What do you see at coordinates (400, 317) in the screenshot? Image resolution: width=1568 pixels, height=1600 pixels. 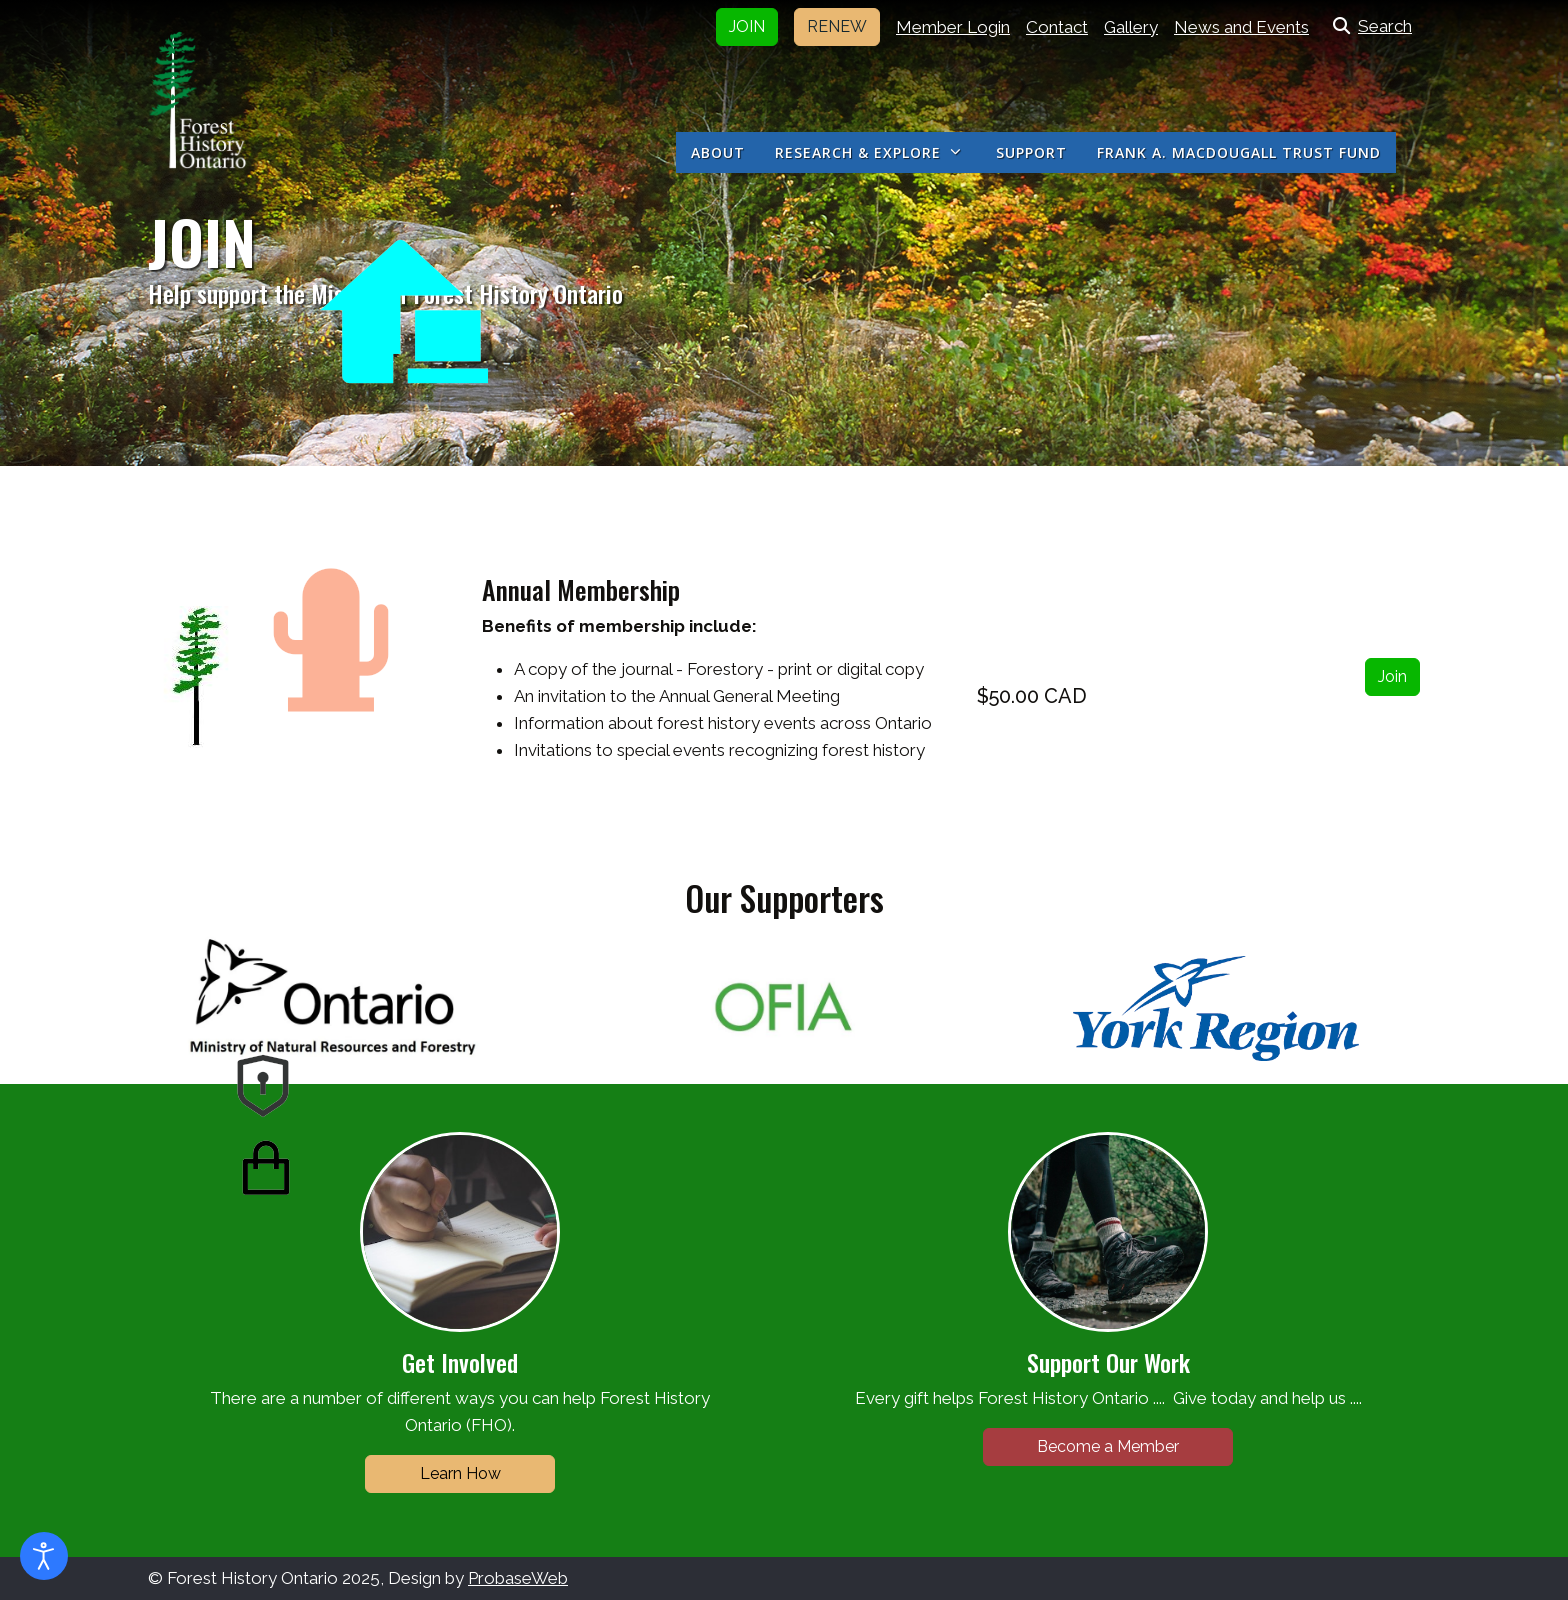 I see `access home office or remote work settings` at bounding box center [400, 317].